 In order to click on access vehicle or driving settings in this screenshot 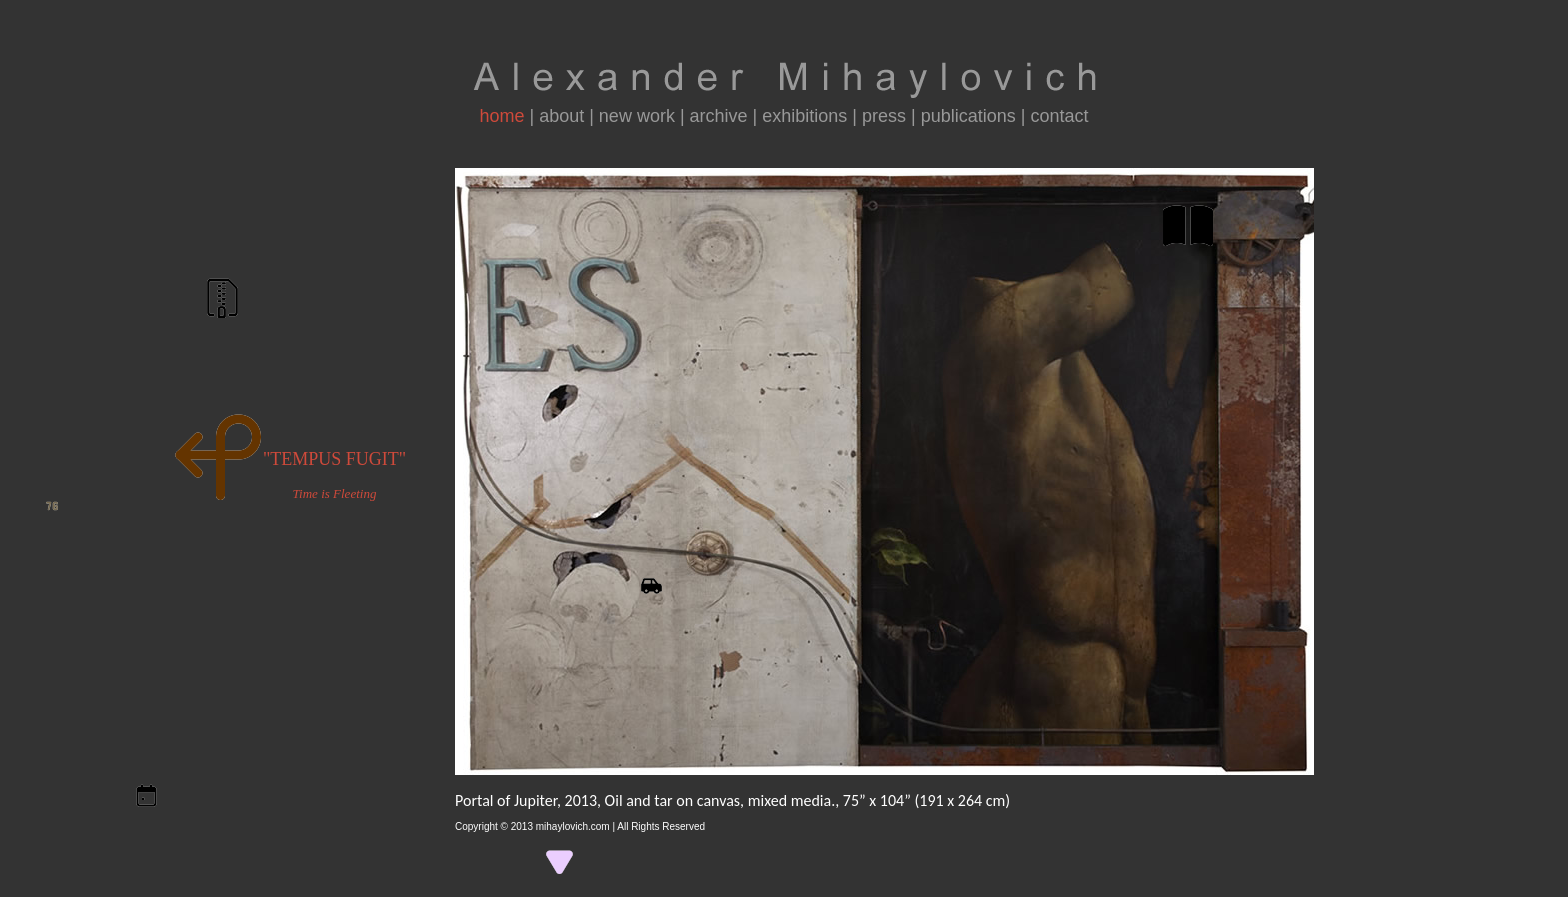, I will do `click(651, 585)`.